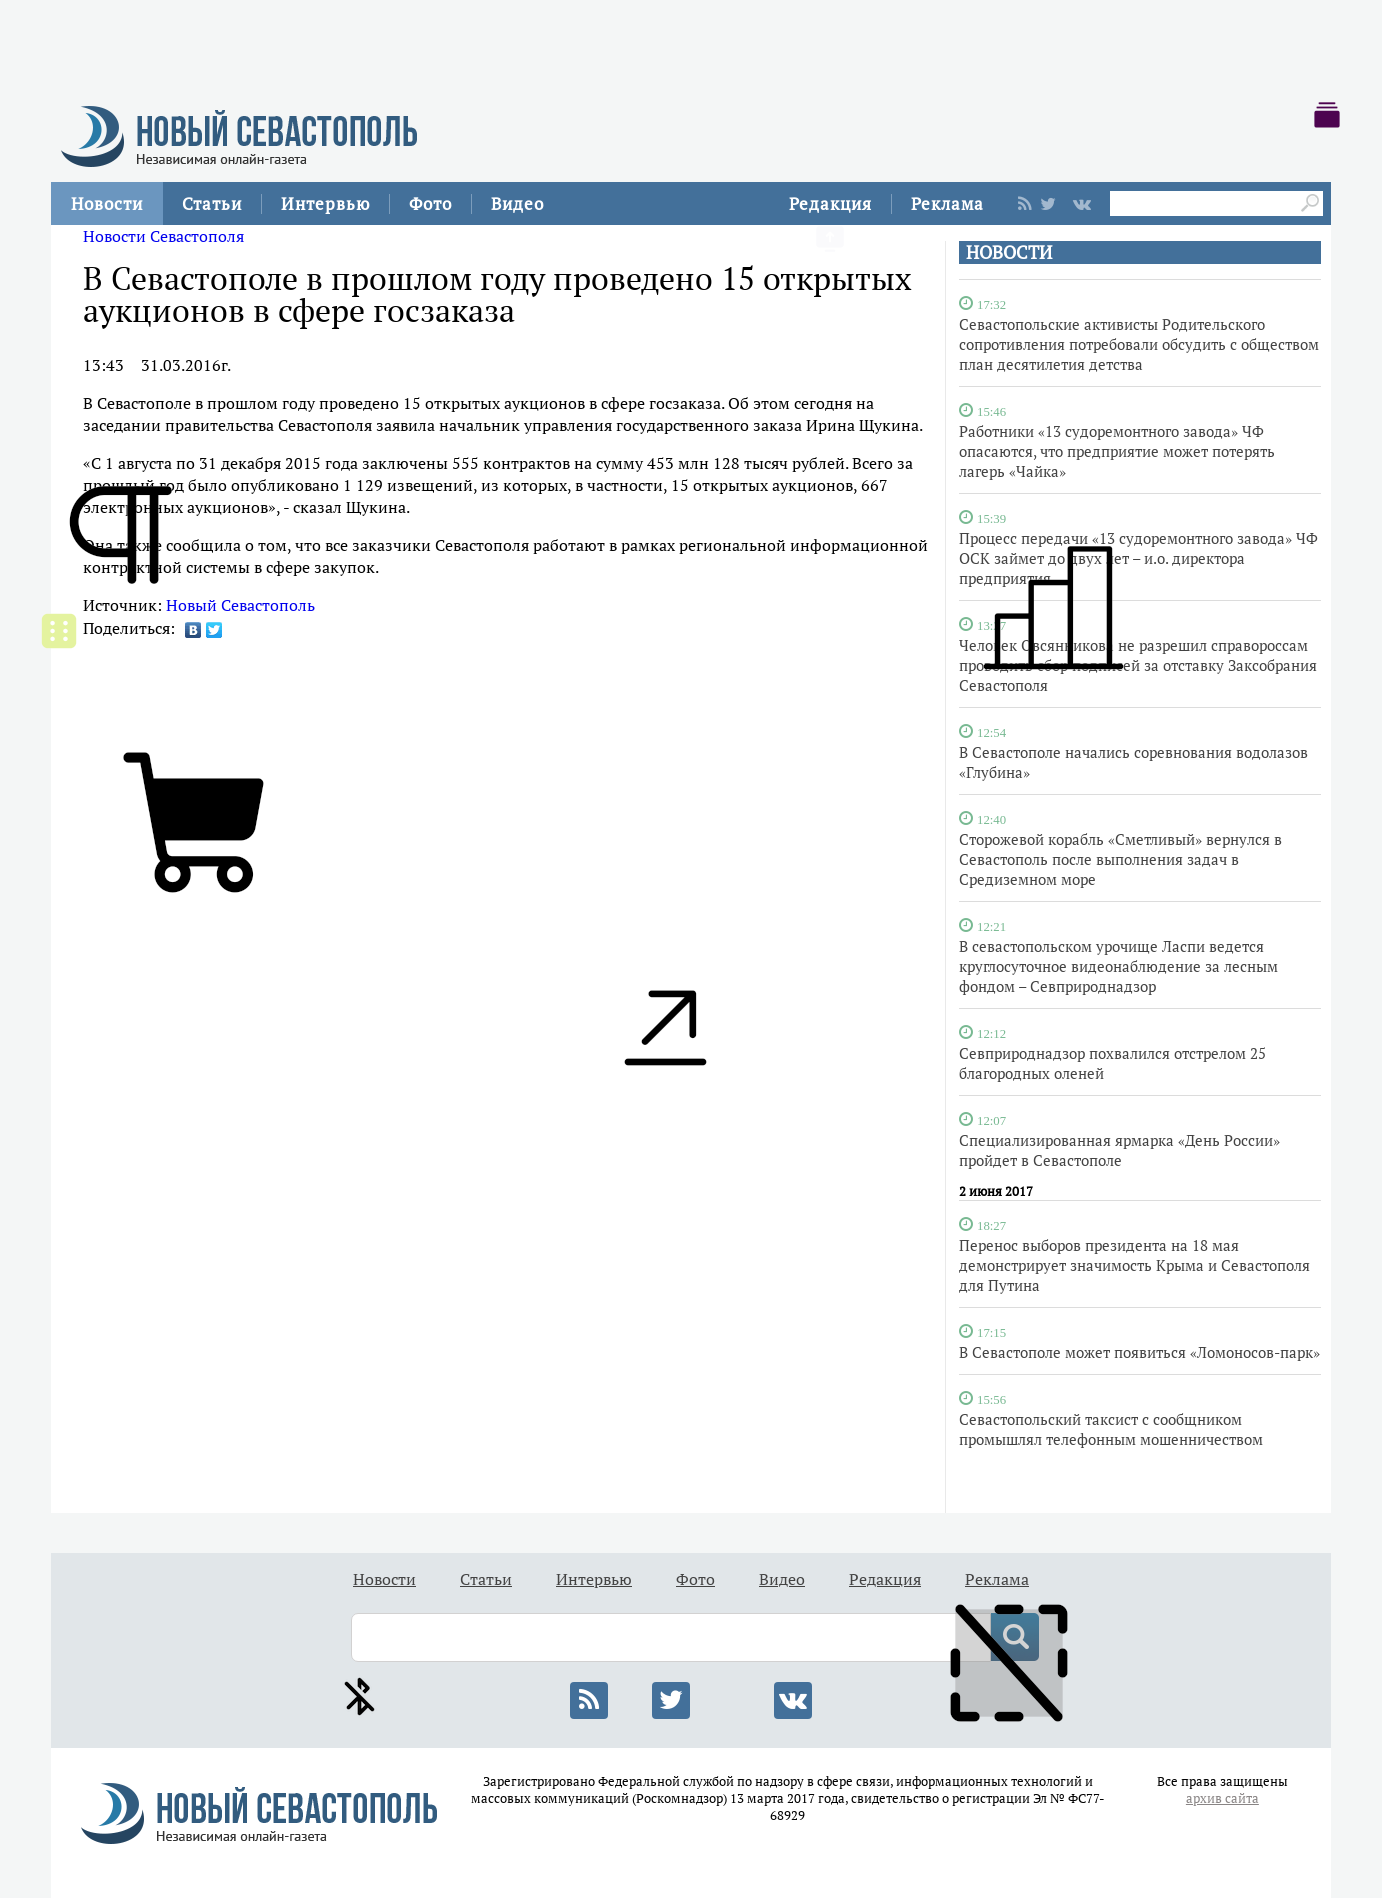 The image size is (1382, 1898). What do you see at coordinates (1009, 1663) in the screenshot?
I see `disable or cancel current selection` at bounding box center [1009, 1663].